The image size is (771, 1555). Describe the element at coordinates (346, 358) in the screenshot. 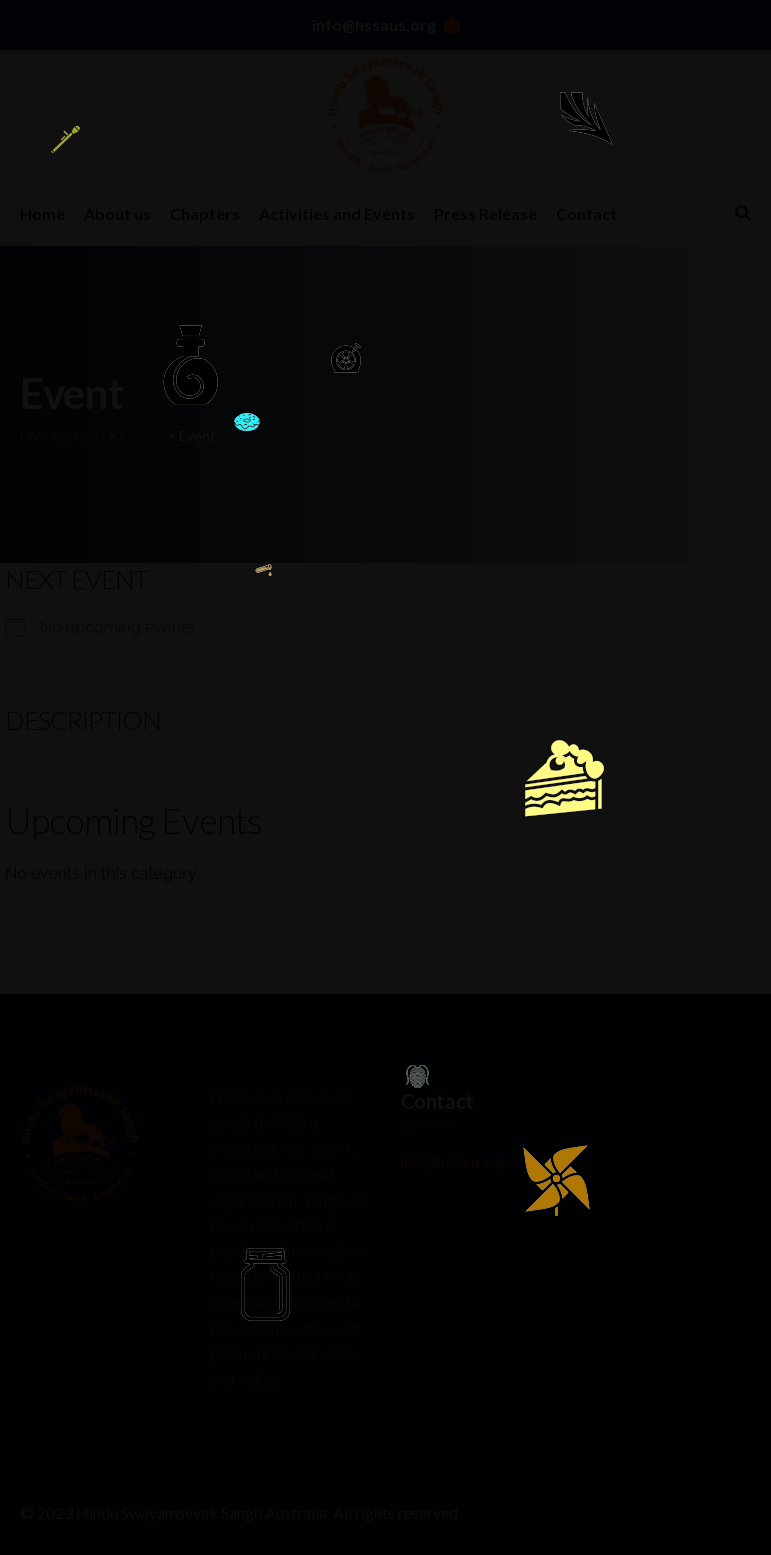

I see `report a flat tire or vehicle issue` at that location.